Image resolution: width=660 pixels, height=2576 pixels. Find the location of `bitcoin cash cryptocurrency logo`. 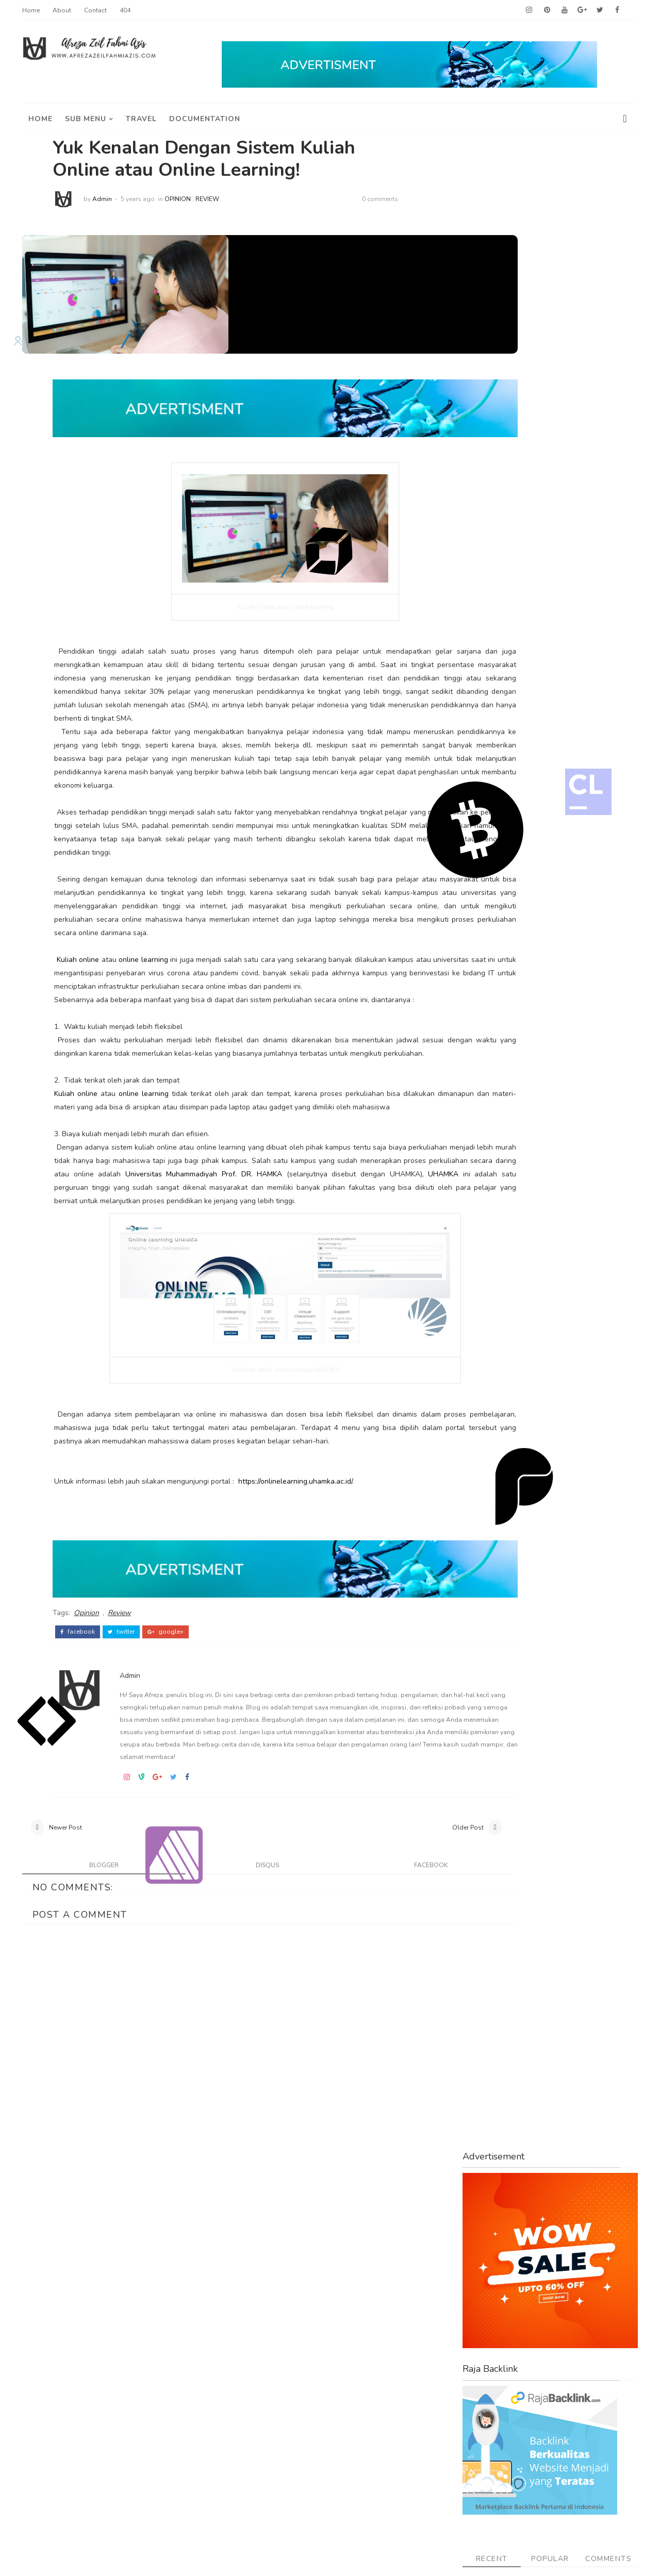

bitcoin cash cryptocurrency logo is located at coordinates (475, 829).